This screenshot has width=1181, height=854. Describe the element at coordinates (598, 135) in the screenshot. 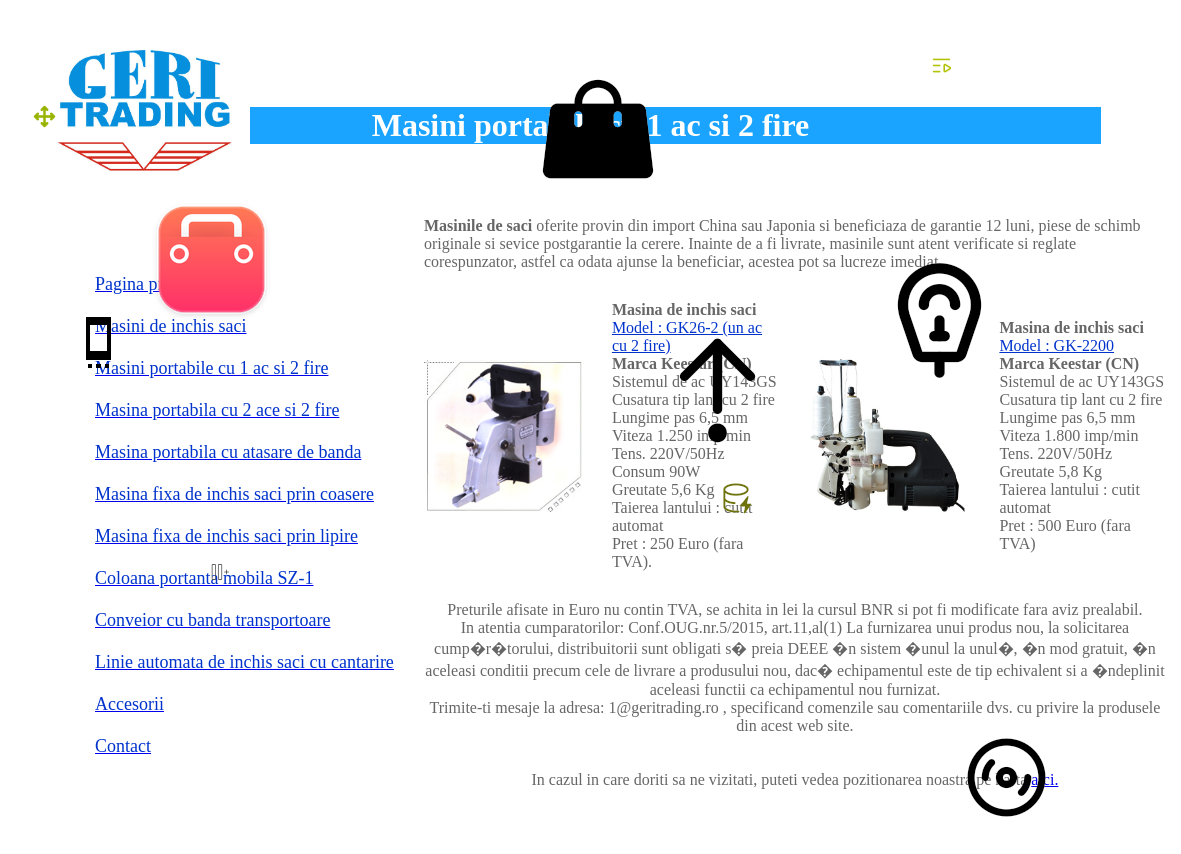

I see `view your shopping bag` at that location.